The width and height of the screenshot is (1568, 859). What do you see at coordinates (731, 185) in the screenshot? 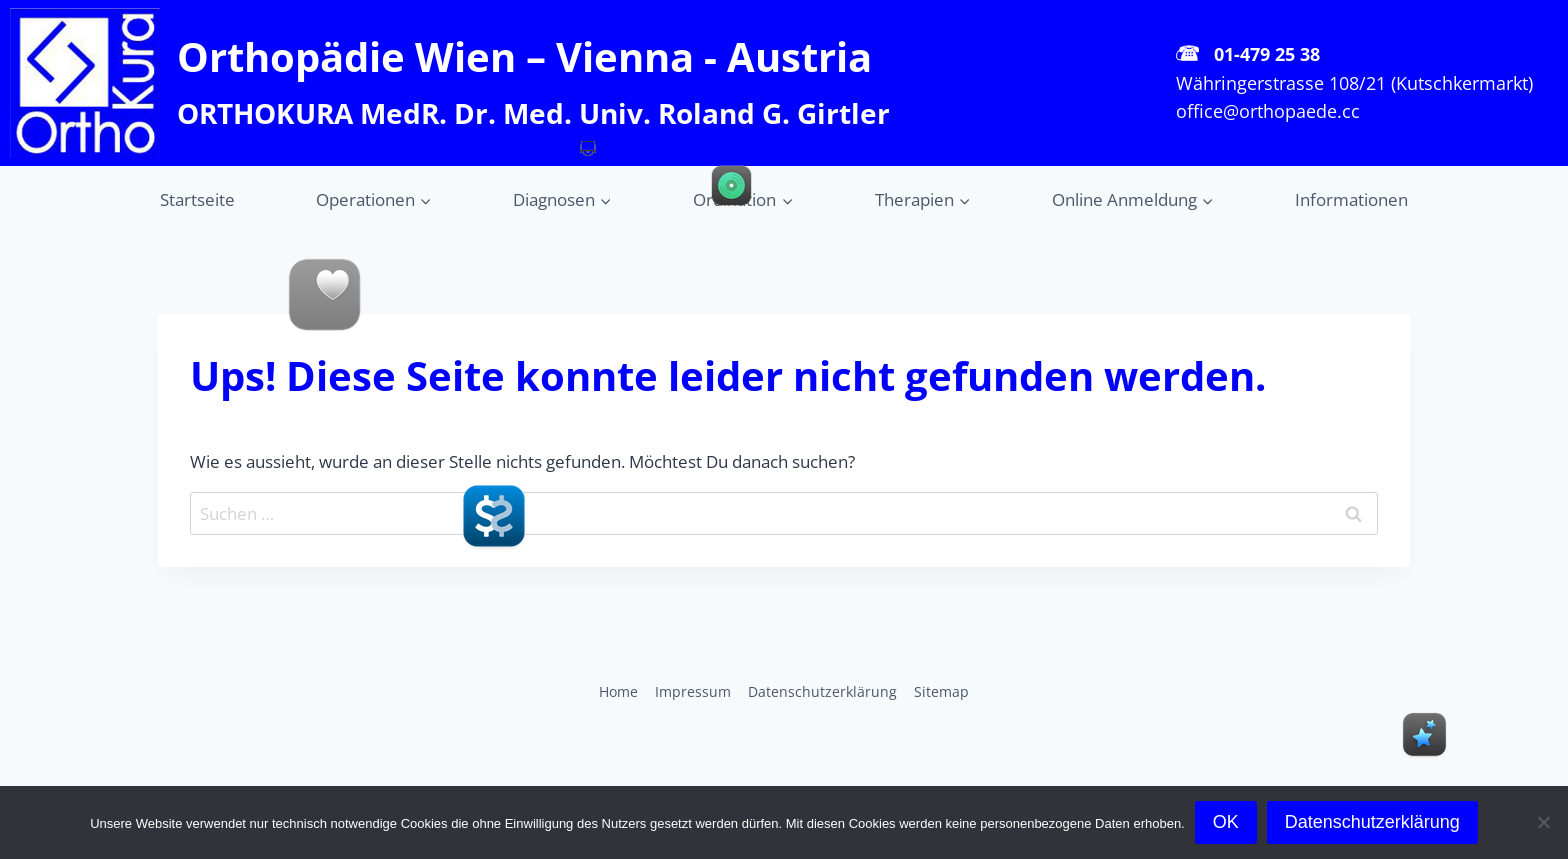
I see `open g4music app` at bounding box center [731, 185].